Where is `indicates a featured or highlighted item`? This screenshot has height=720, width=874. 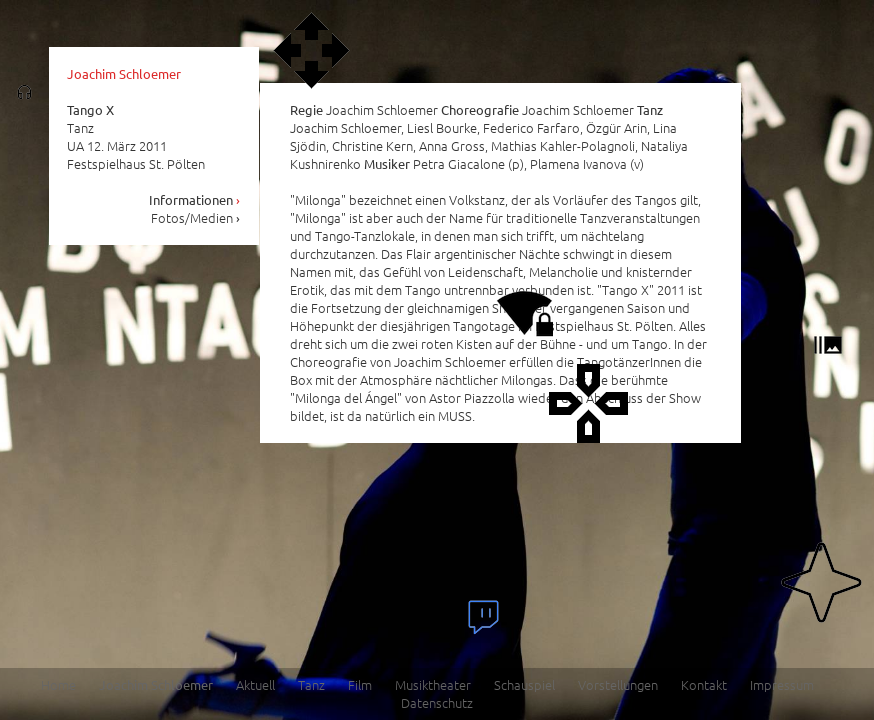 indicates a featured or highlighted item is located at coordinates (821, 582).